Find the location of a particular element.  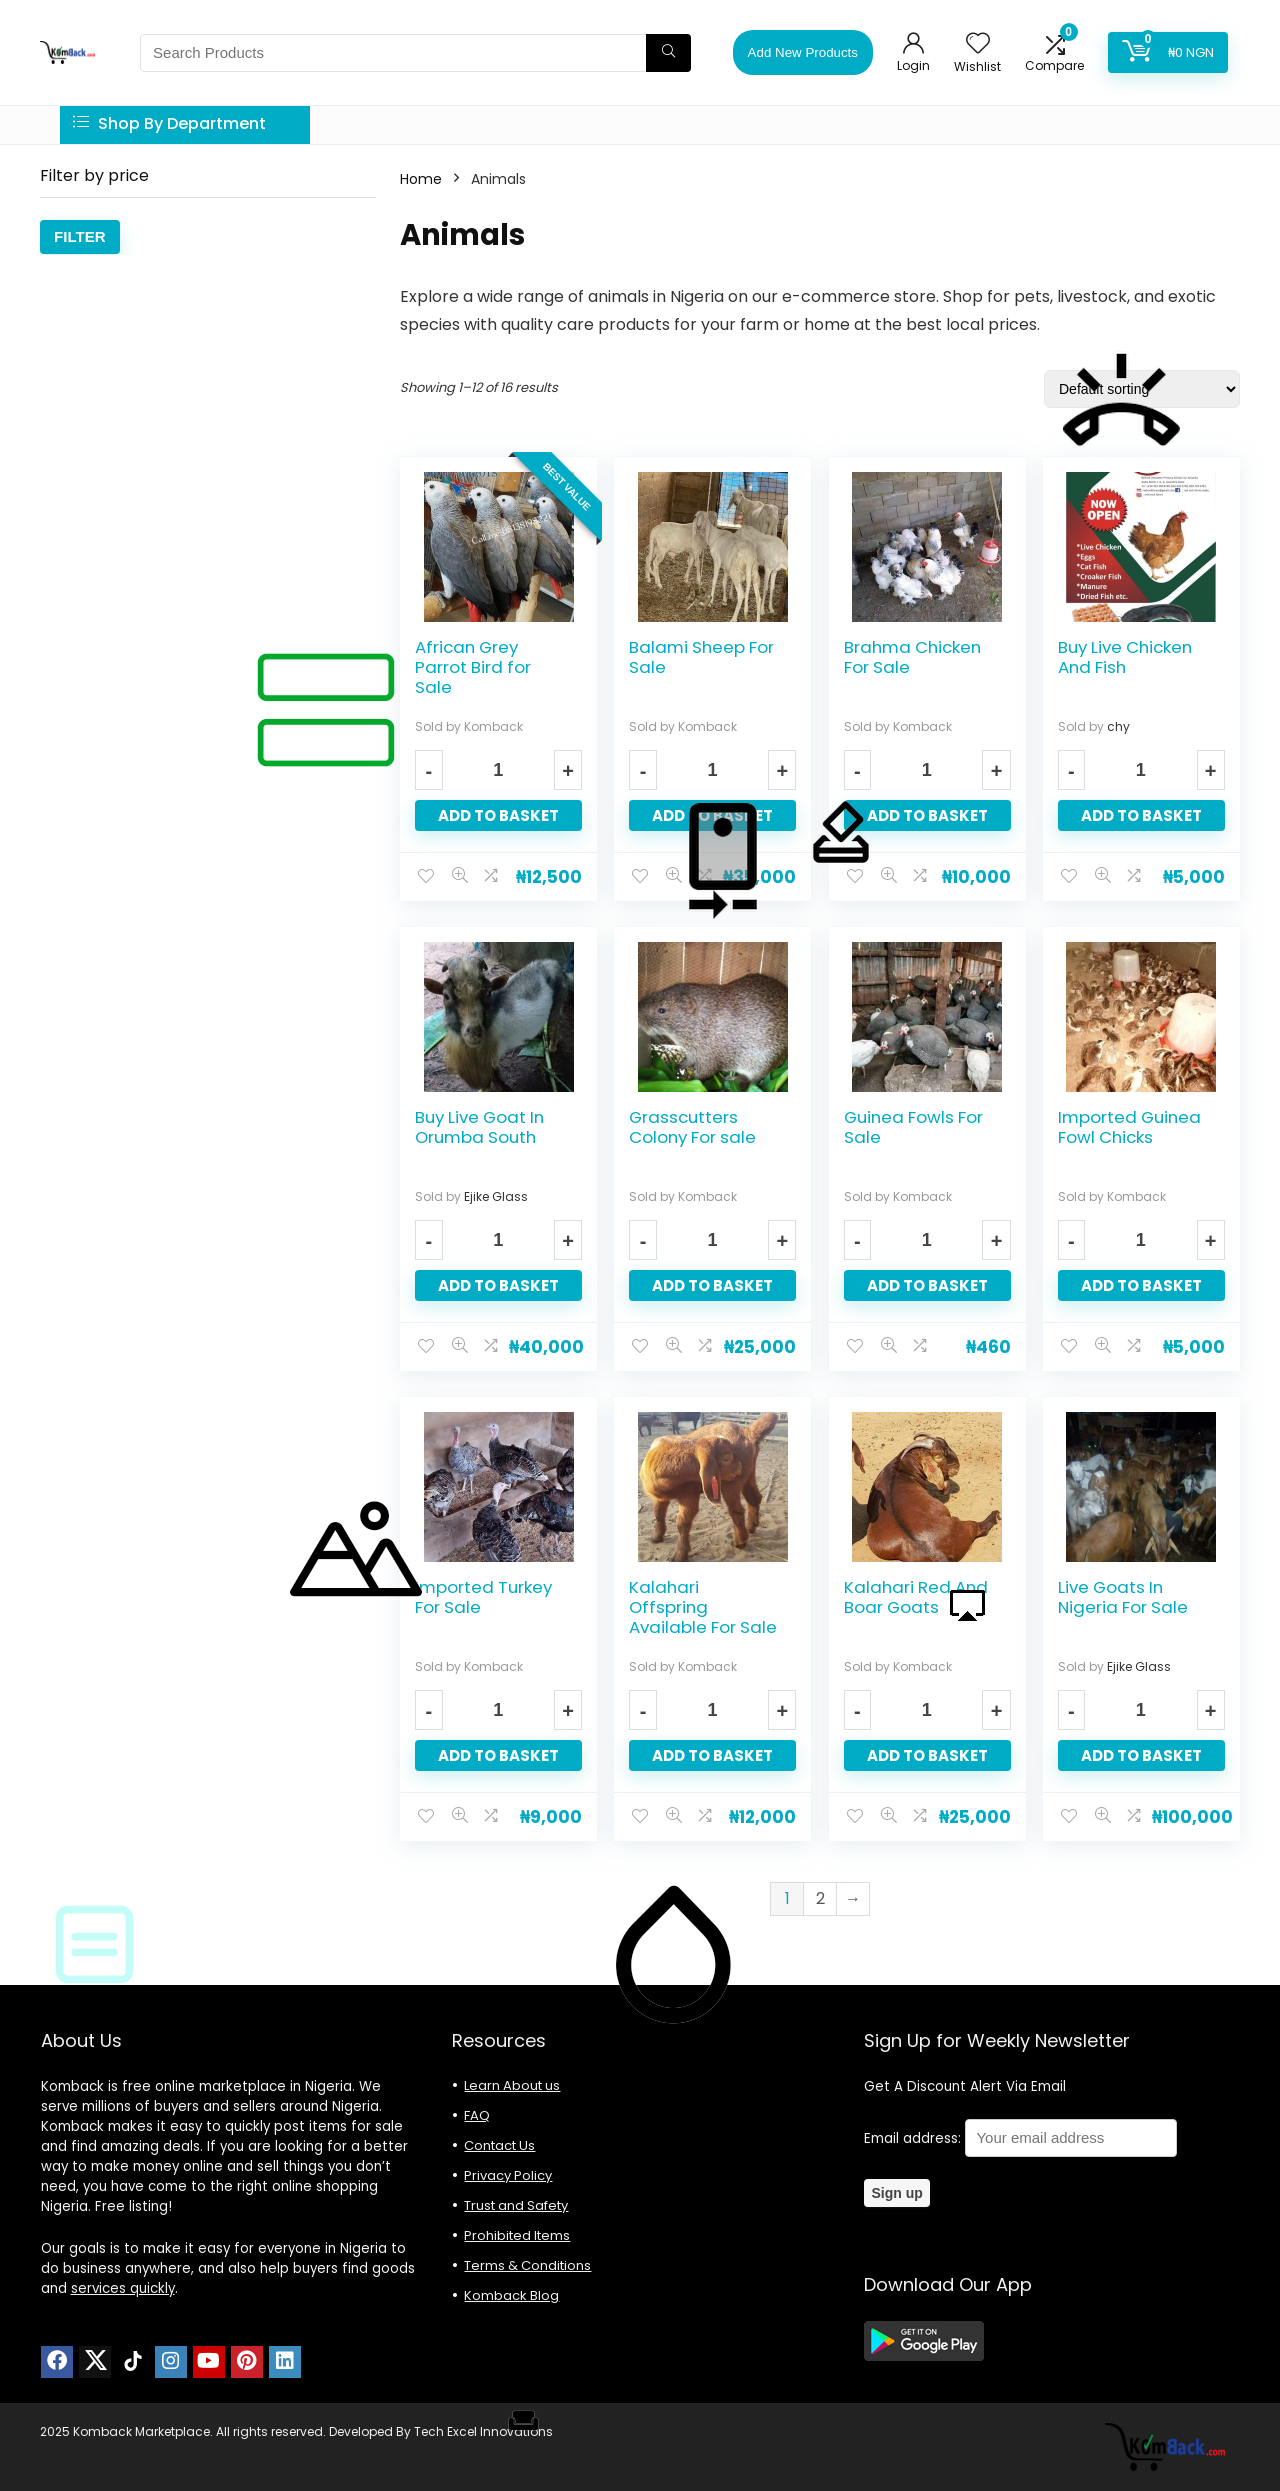

view landscape or nature photos is located at coordinates (356, 1555).